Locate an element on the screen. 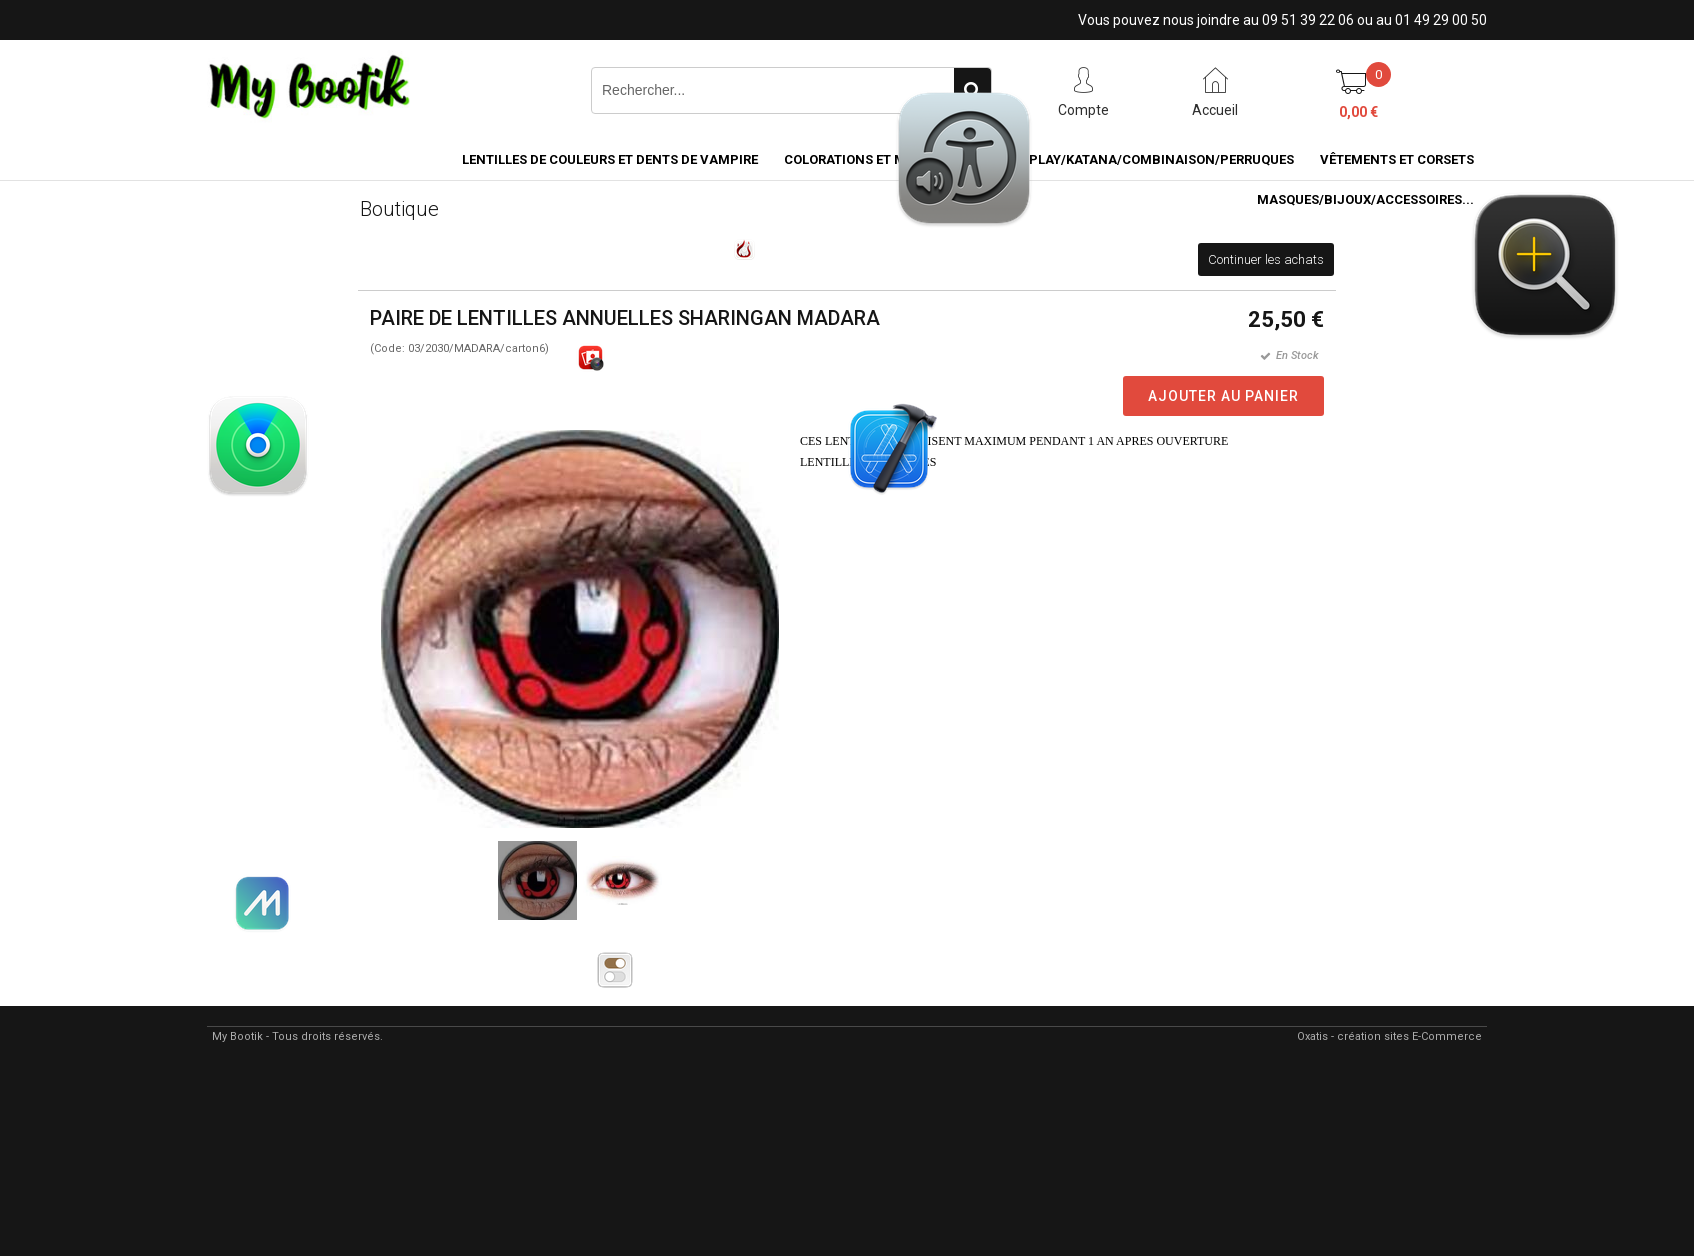  open VoiceOver accessibility utility is located at coordinates (964, 158).